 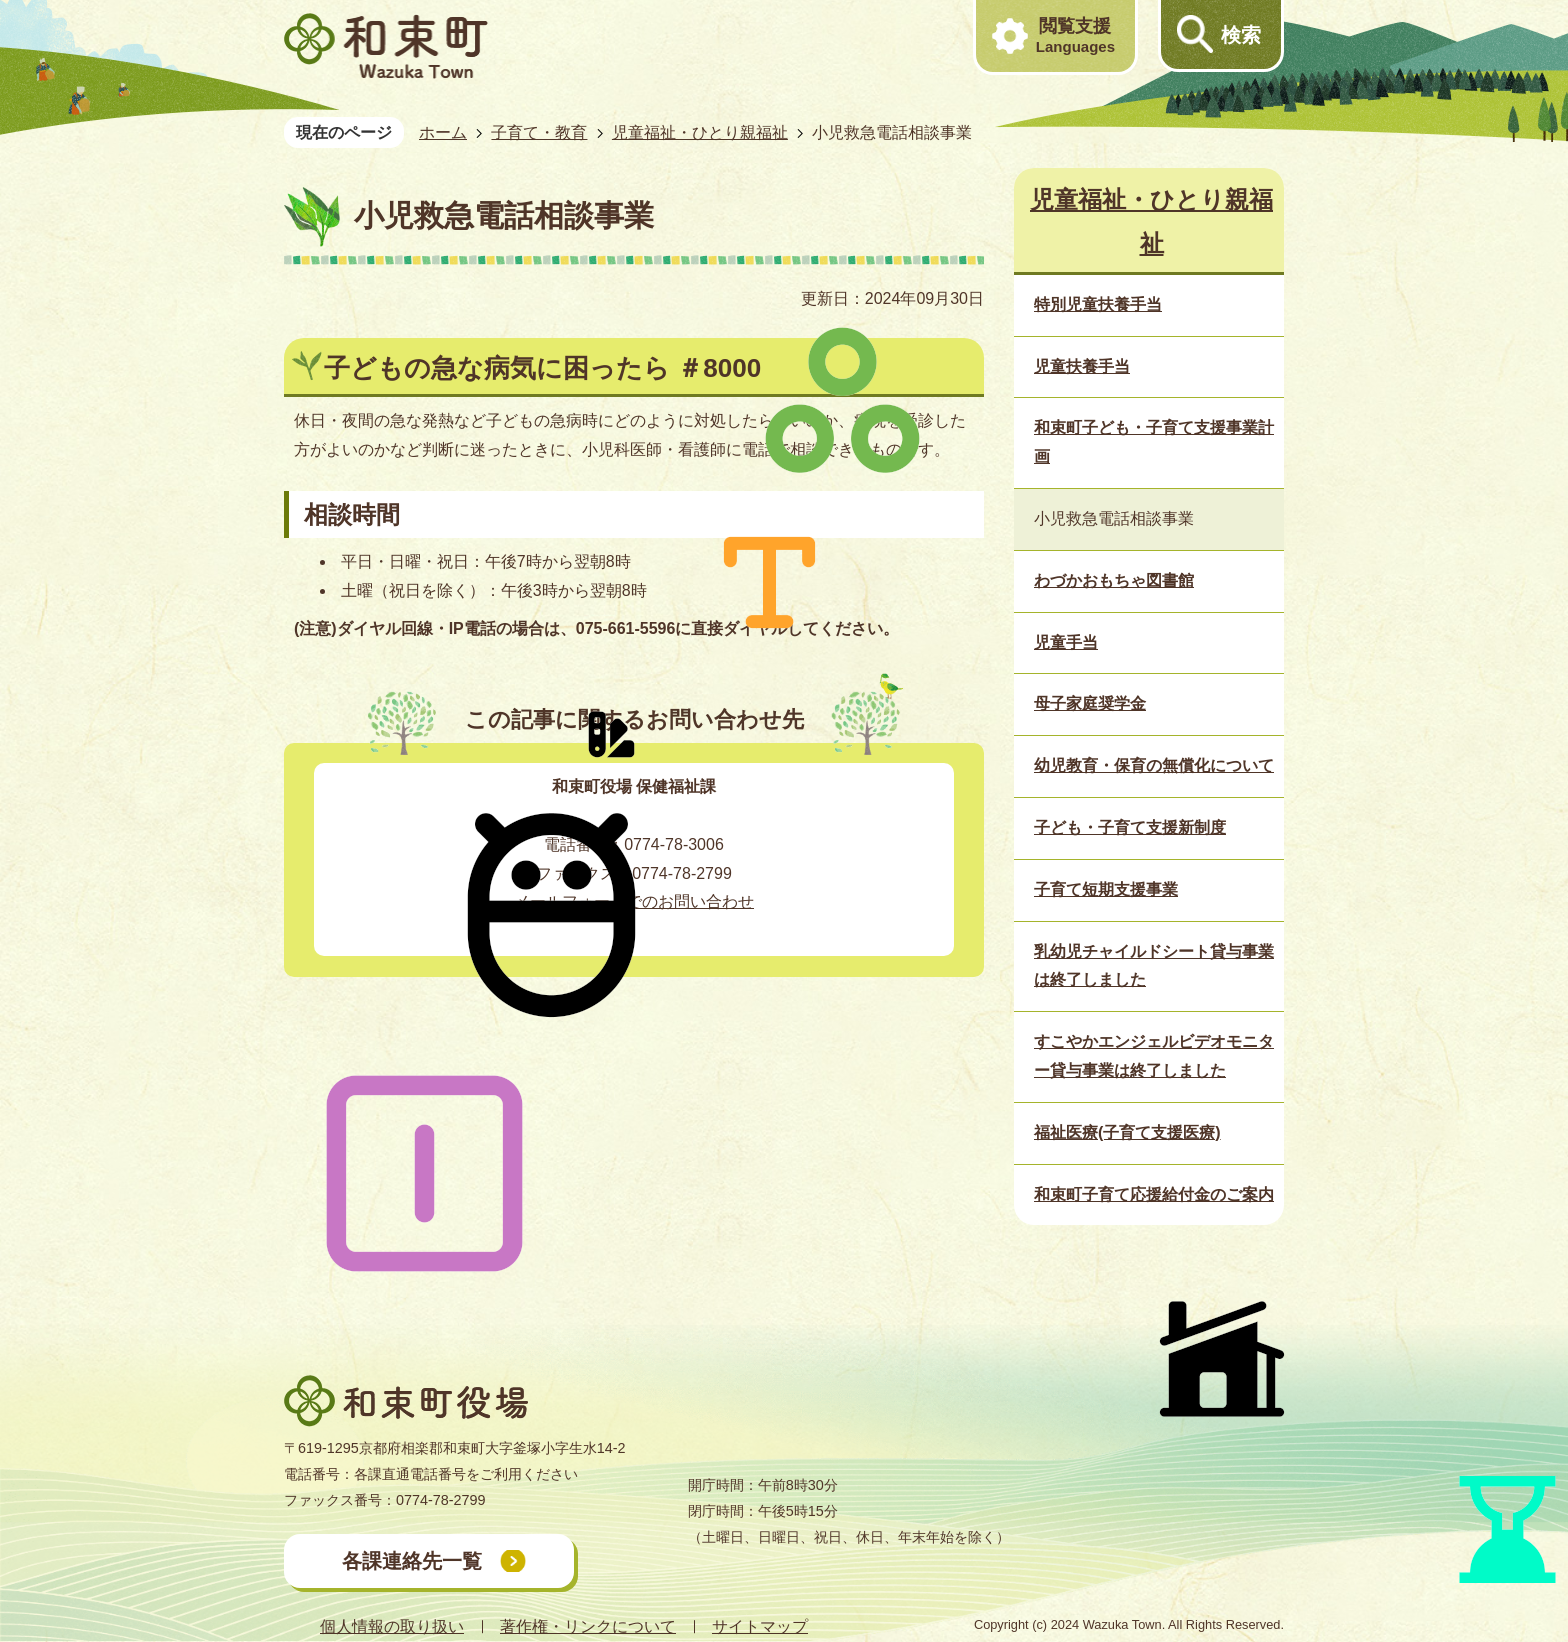 What do you see at coordinates (769, 582) in the screenshot?
I see `format text or change font style` at bounding box center [769, 582].